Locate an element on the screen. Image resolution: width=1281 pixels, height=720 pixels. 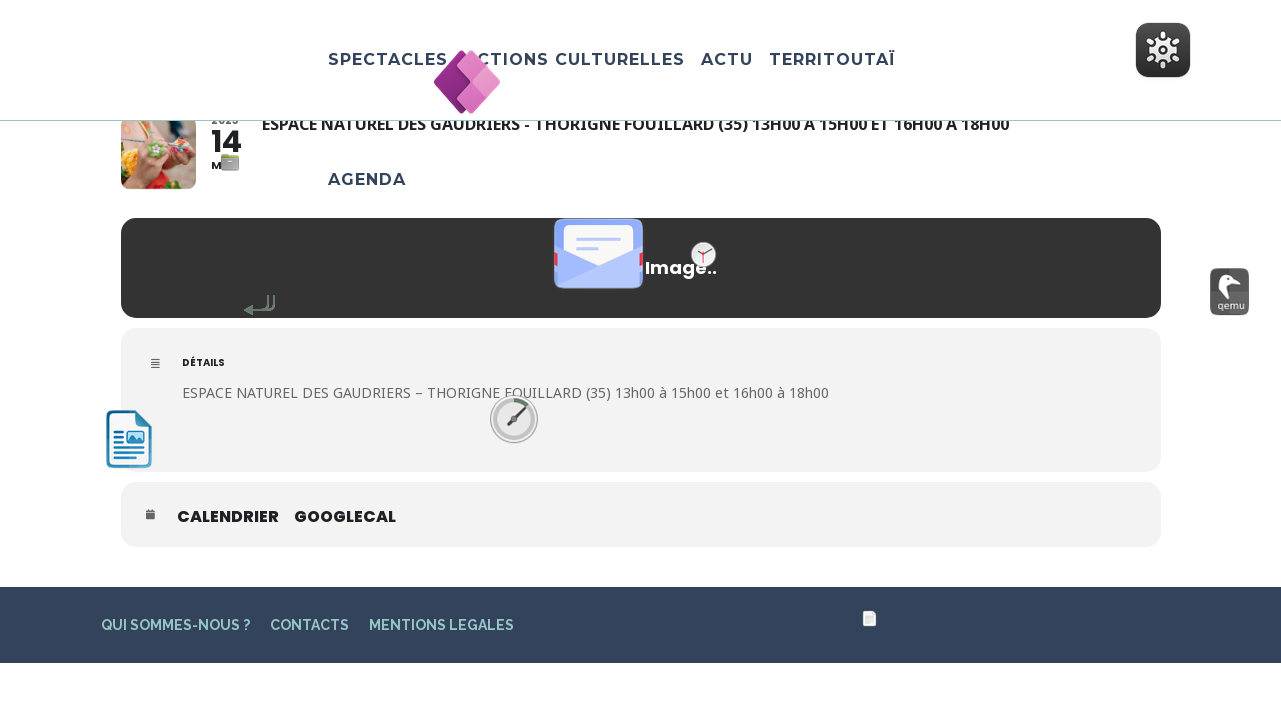
qemu virtual disk image file is located at coordinates (1229, 291).